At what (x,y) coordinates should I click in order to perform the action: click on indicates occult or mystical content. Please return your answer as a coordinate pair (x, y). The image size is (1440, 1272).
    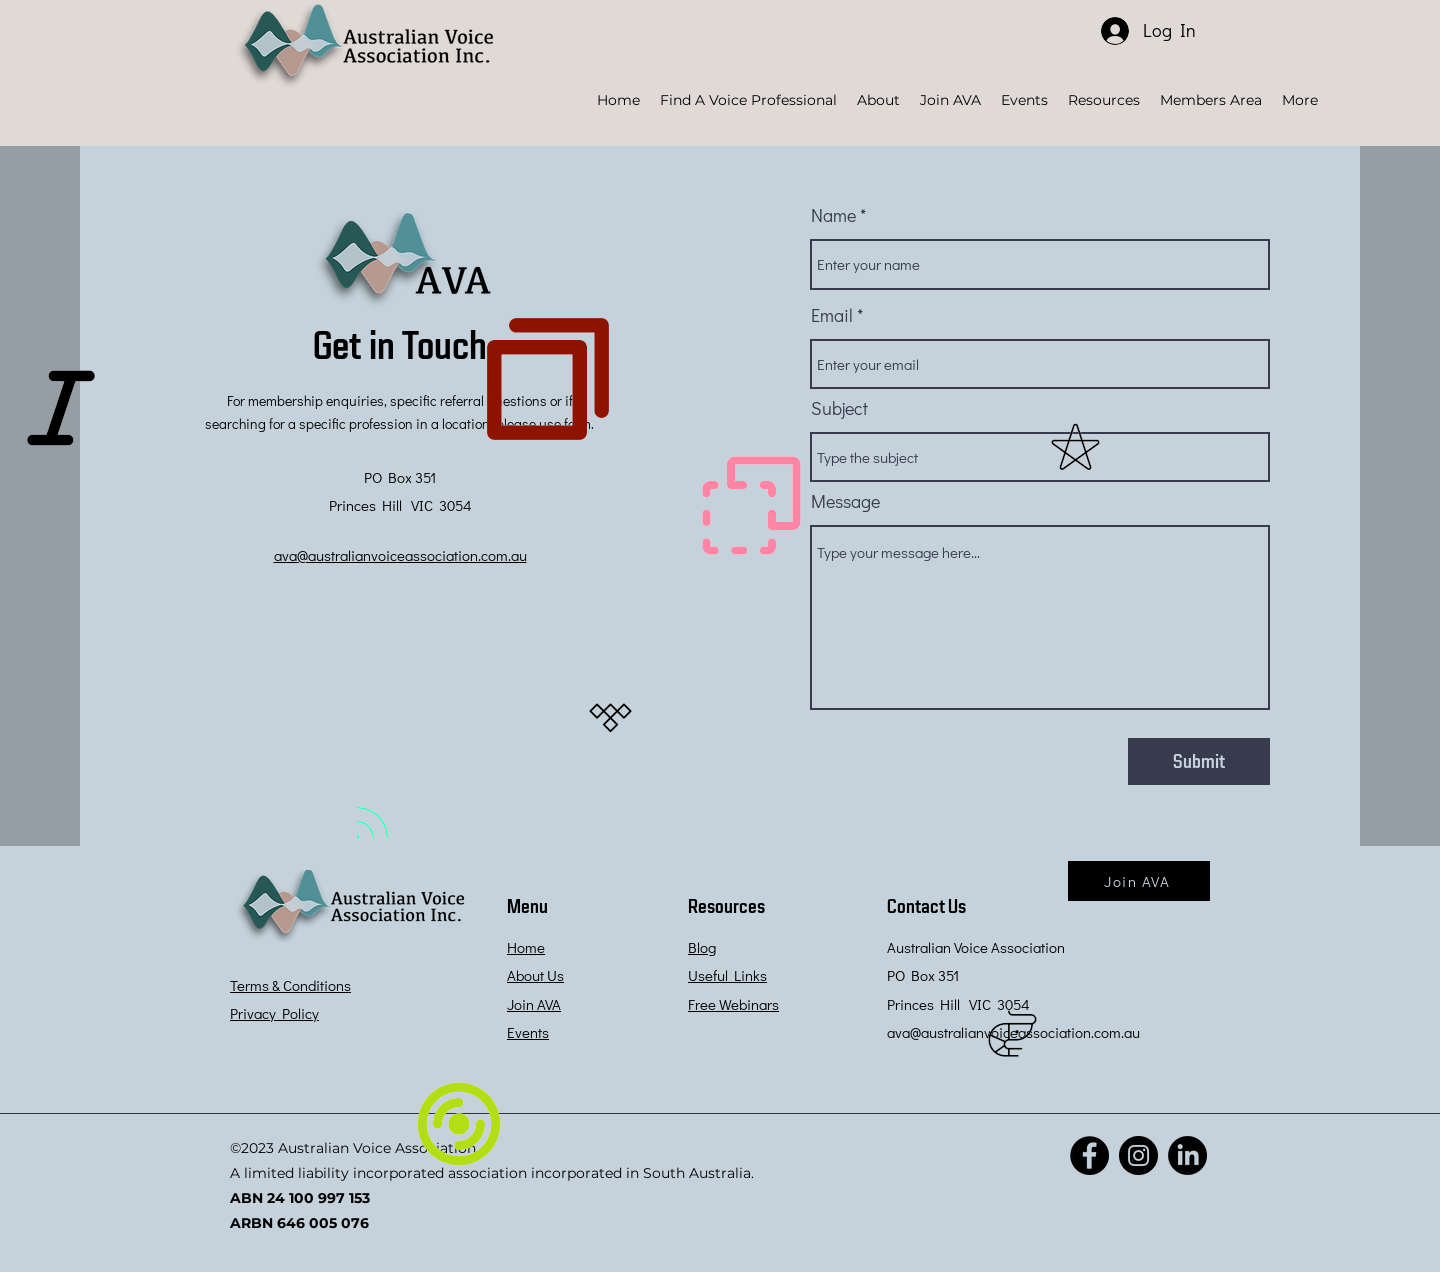
    Looking at the image, I should click on (1075, 449).